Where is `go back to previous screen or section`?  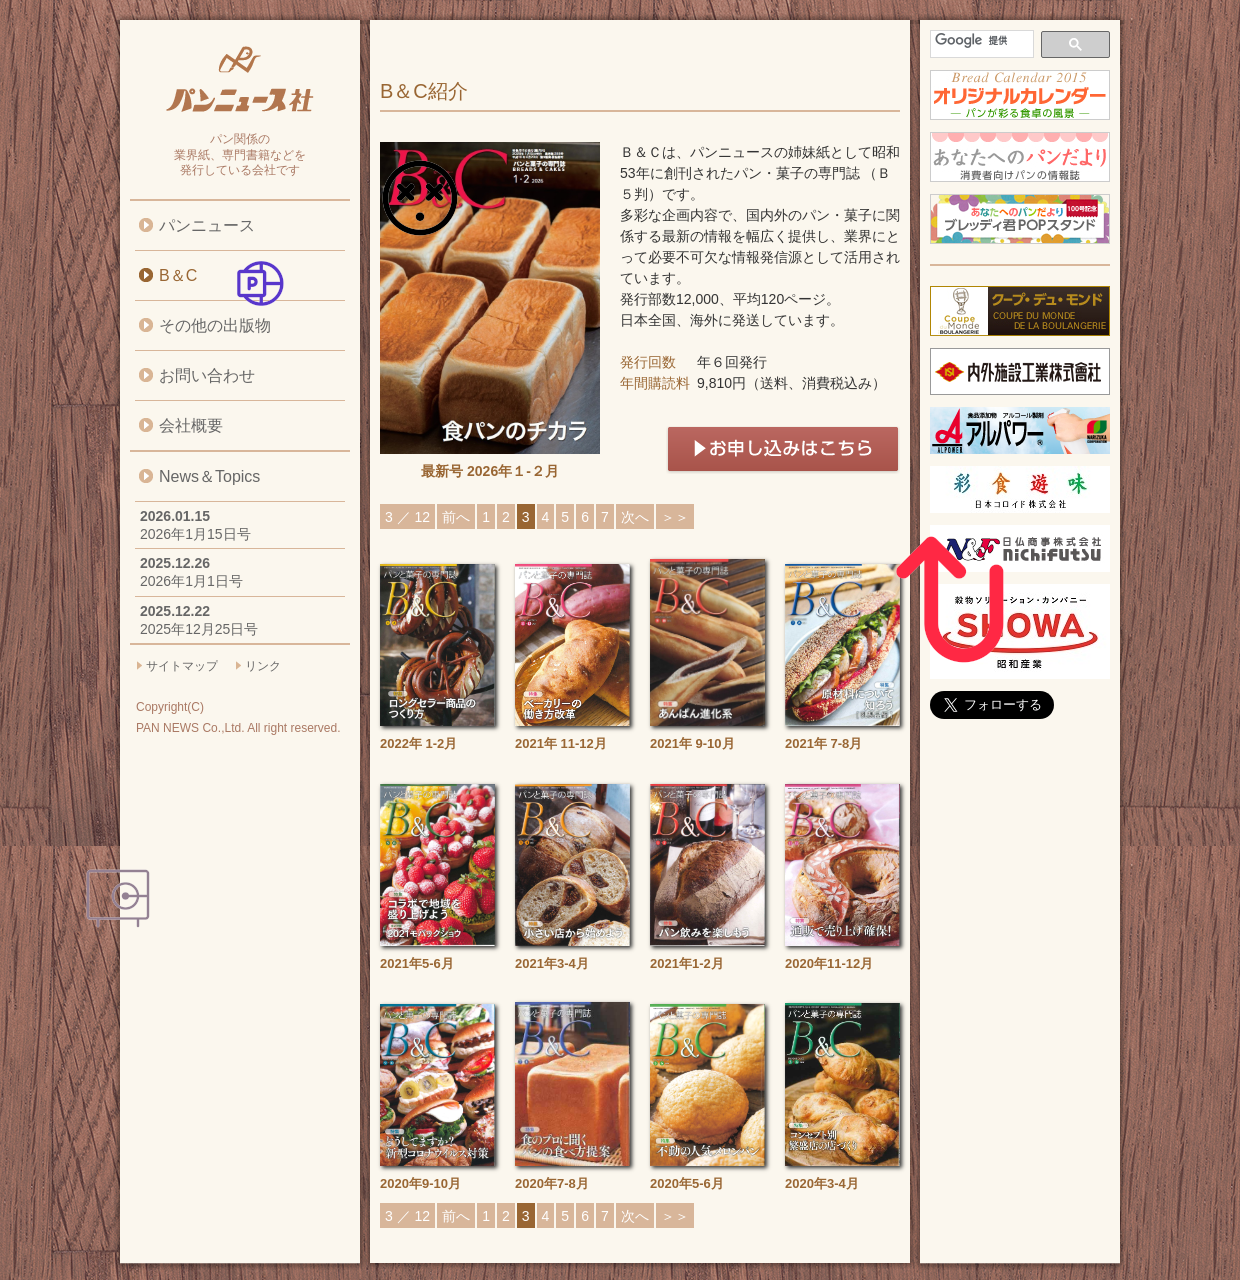
go back to previous screen or section is located at coordinates (954, 599).